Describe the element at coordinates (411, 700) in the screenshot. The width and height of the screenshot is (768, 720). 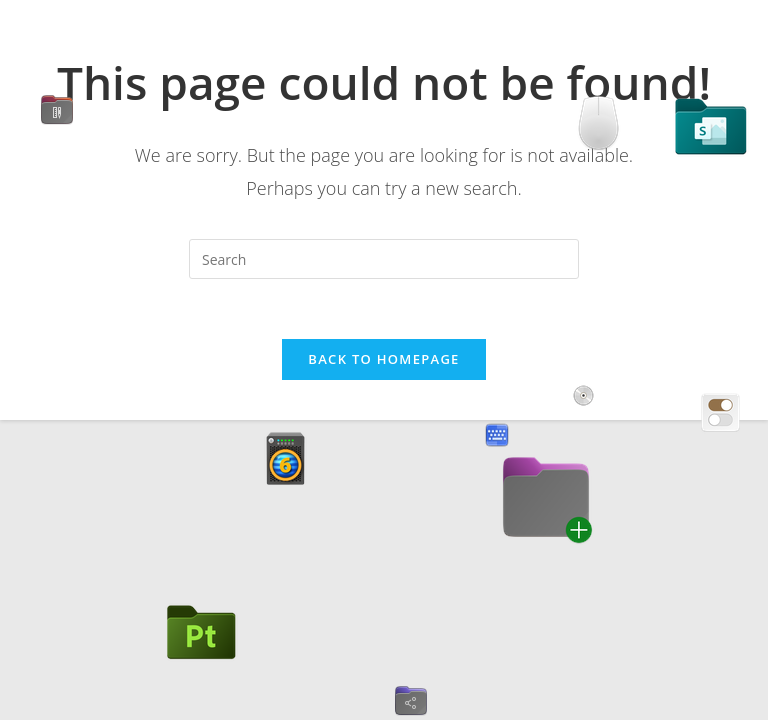
I see `open your public shared folder` at that location.